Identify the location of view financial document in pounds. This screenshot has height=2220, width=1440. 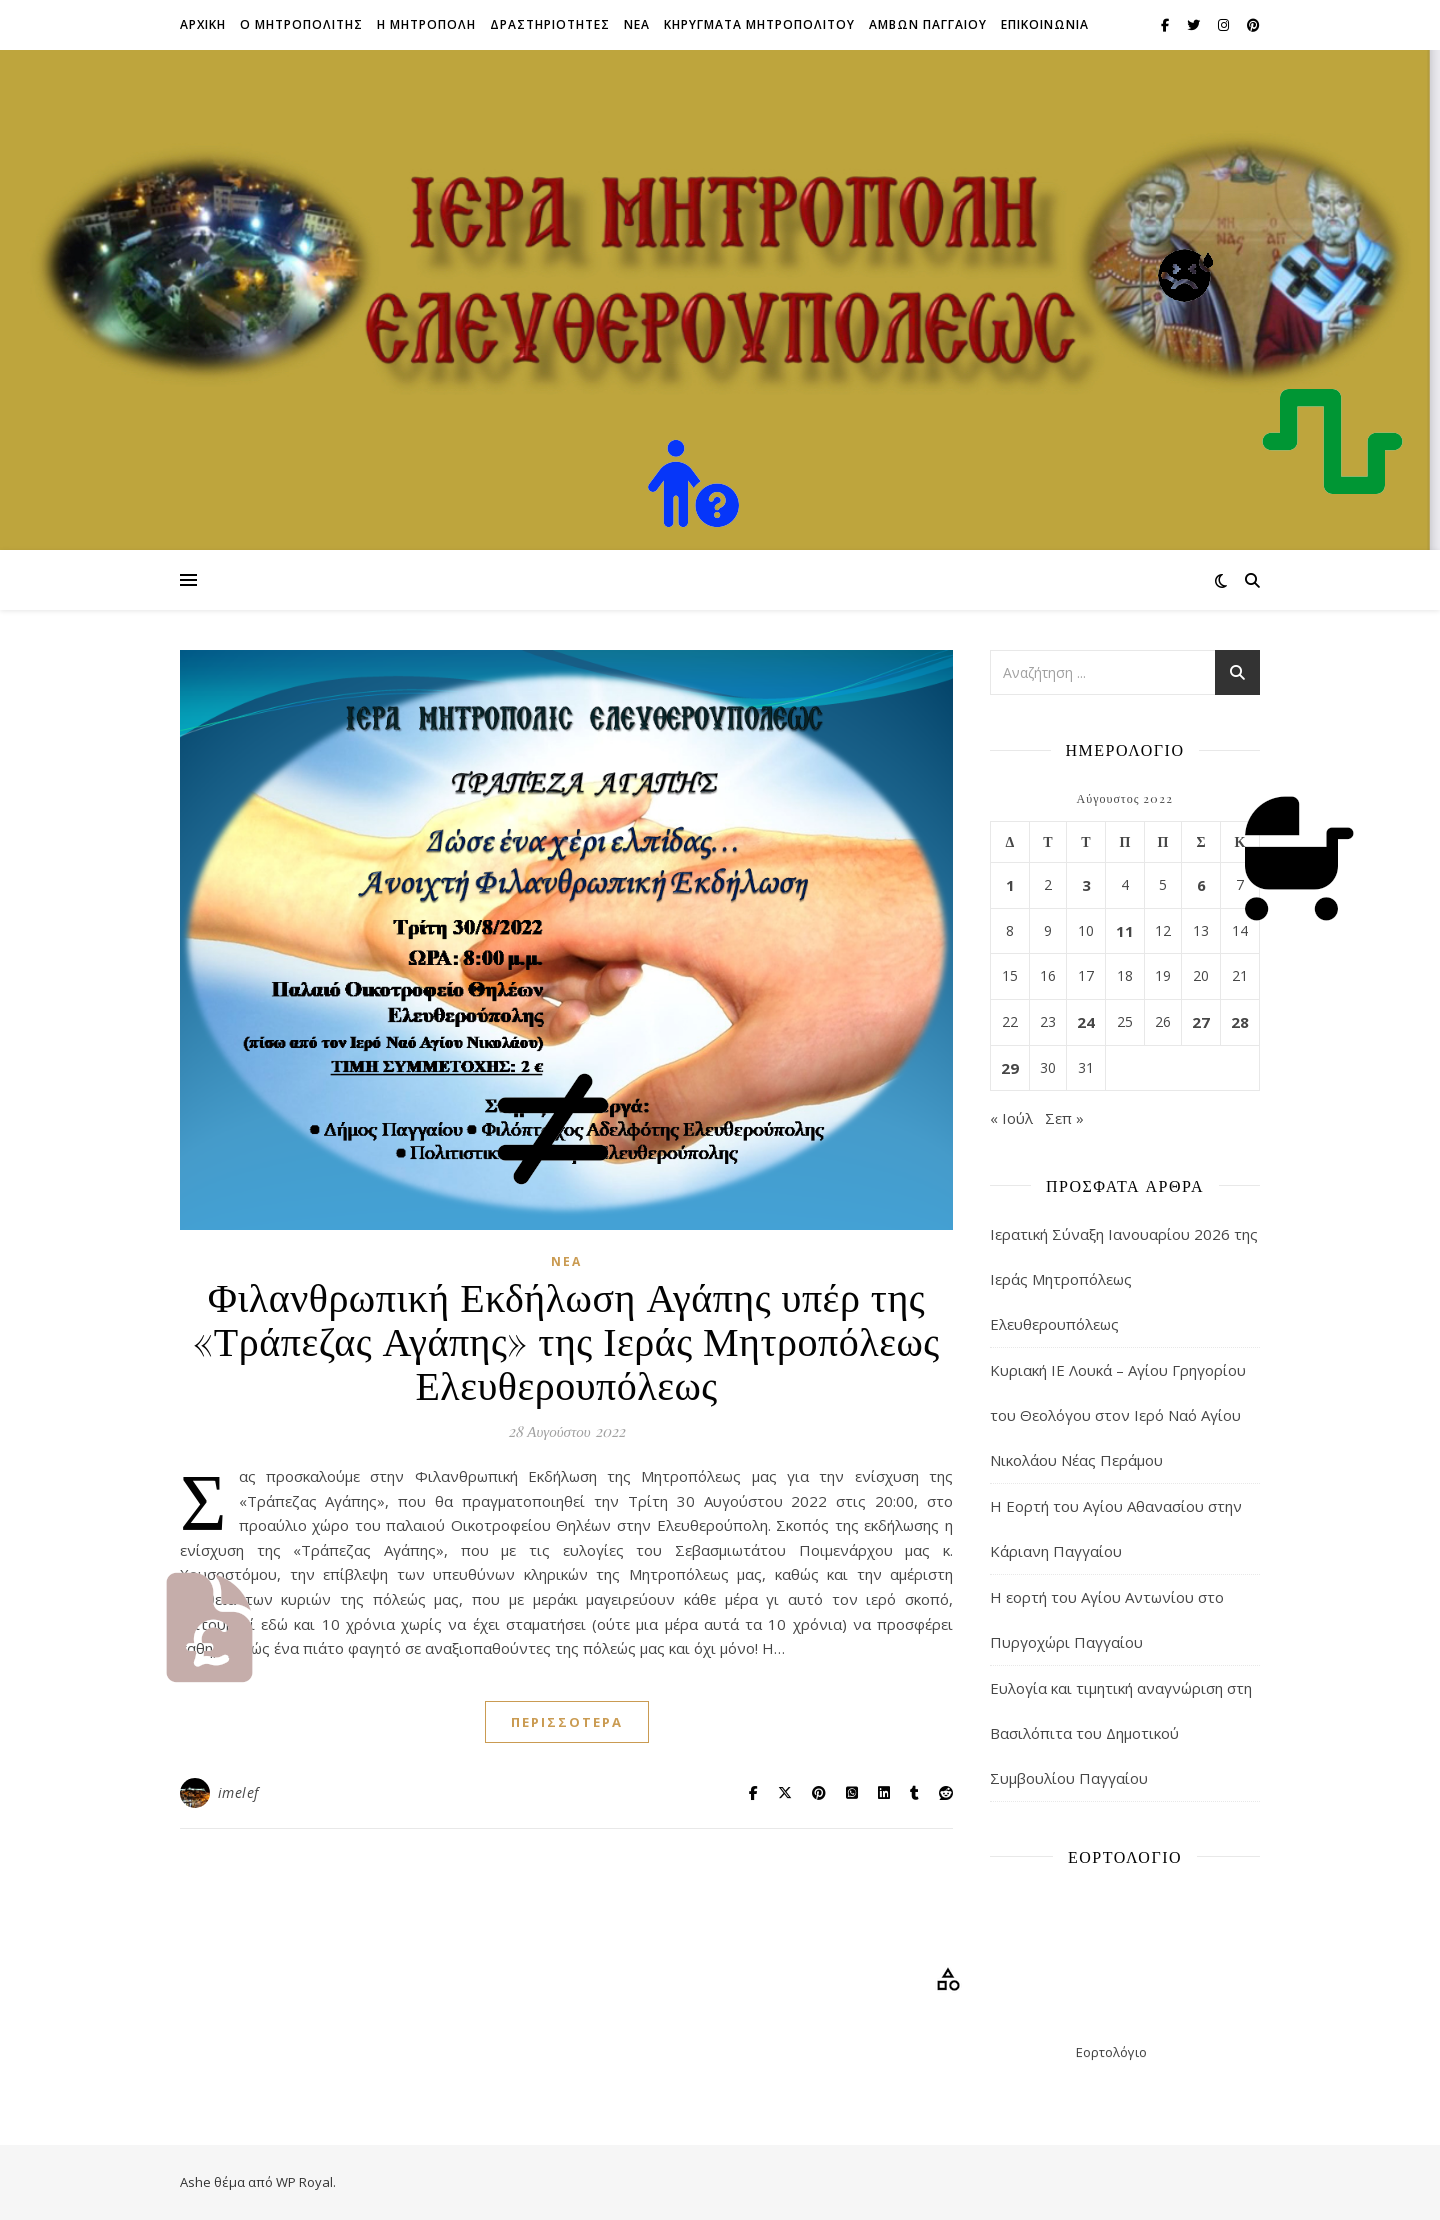
(209, 1627).